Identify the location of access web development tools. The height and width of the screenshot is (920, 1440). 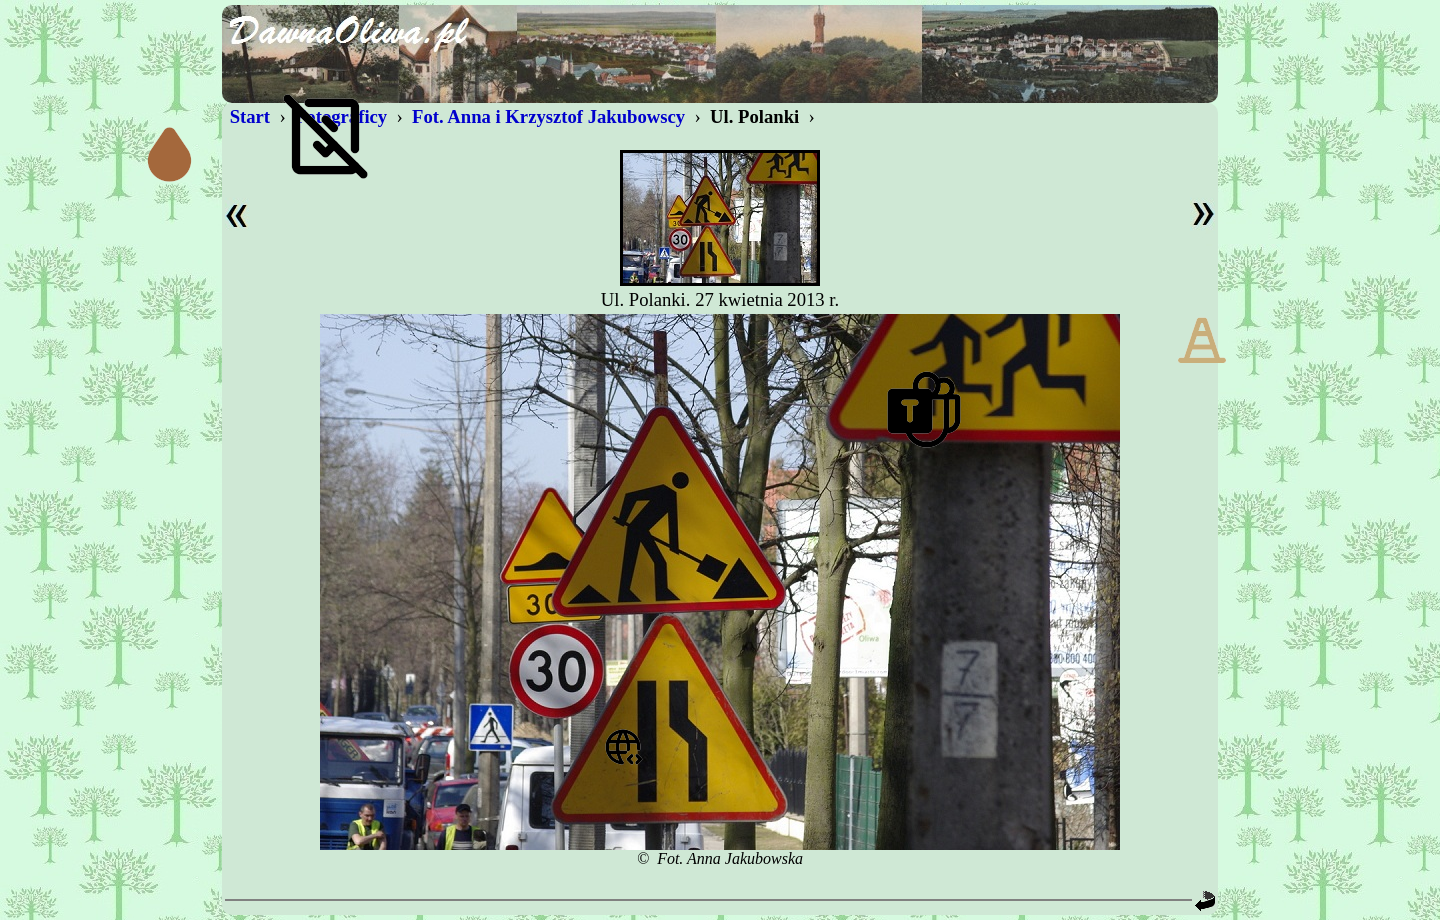
(623, 747).